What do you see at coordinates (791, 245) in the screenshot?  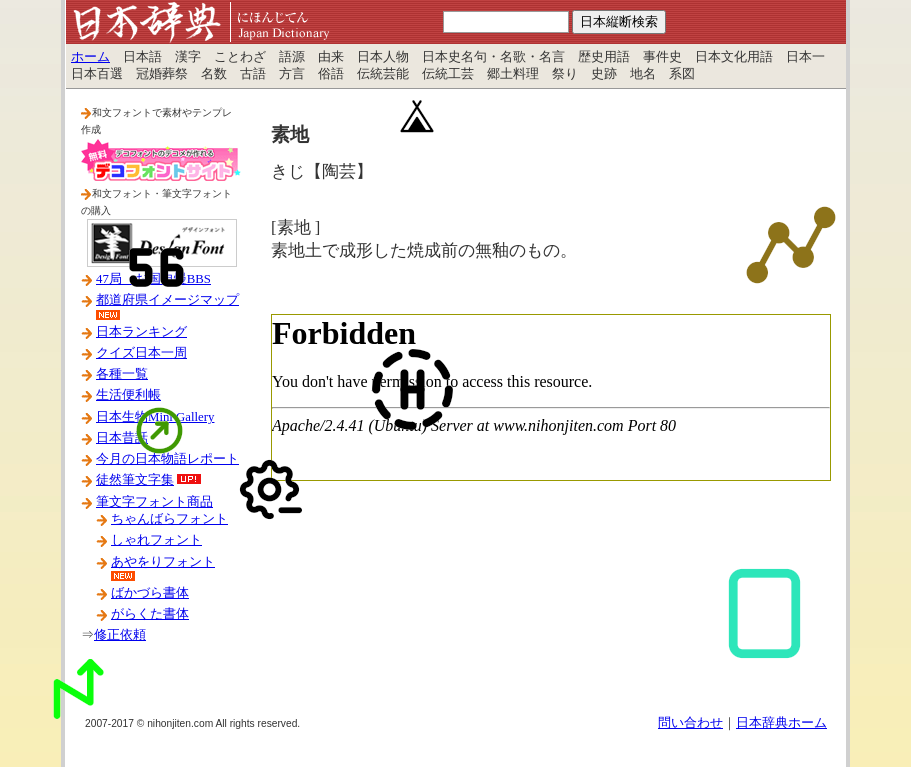 I see `view connected data points or analytics` at bounding box center [791, 245].